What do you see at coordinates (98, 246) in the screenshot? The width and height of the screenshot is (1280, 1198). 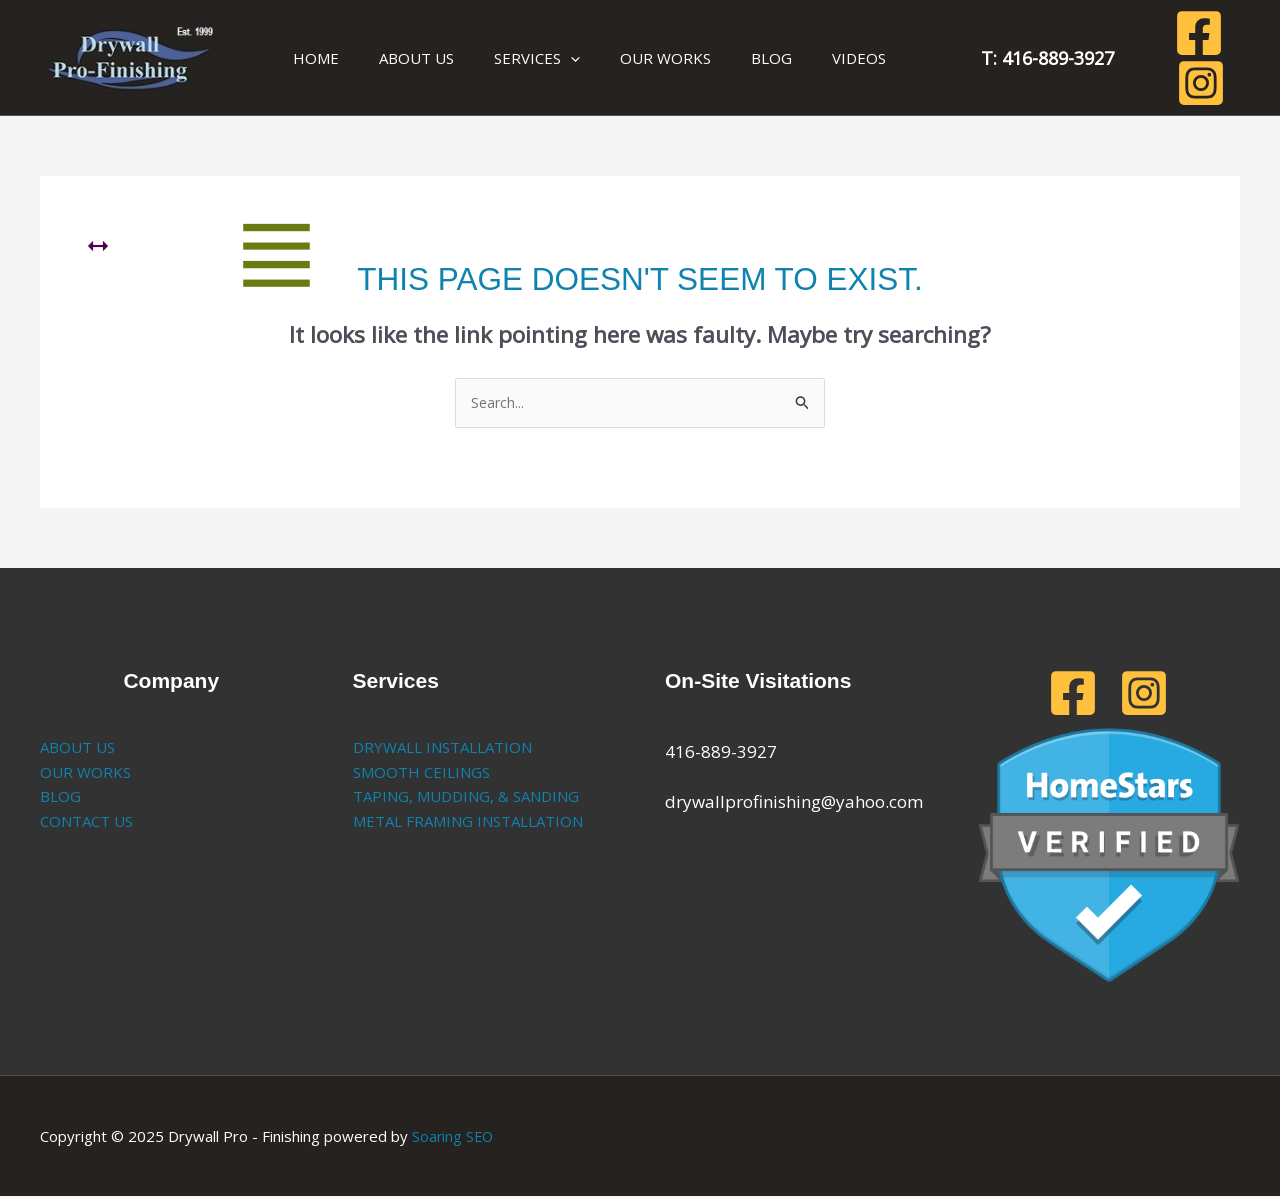 I see `expand content horizontally` at bounding box center [98, 246].